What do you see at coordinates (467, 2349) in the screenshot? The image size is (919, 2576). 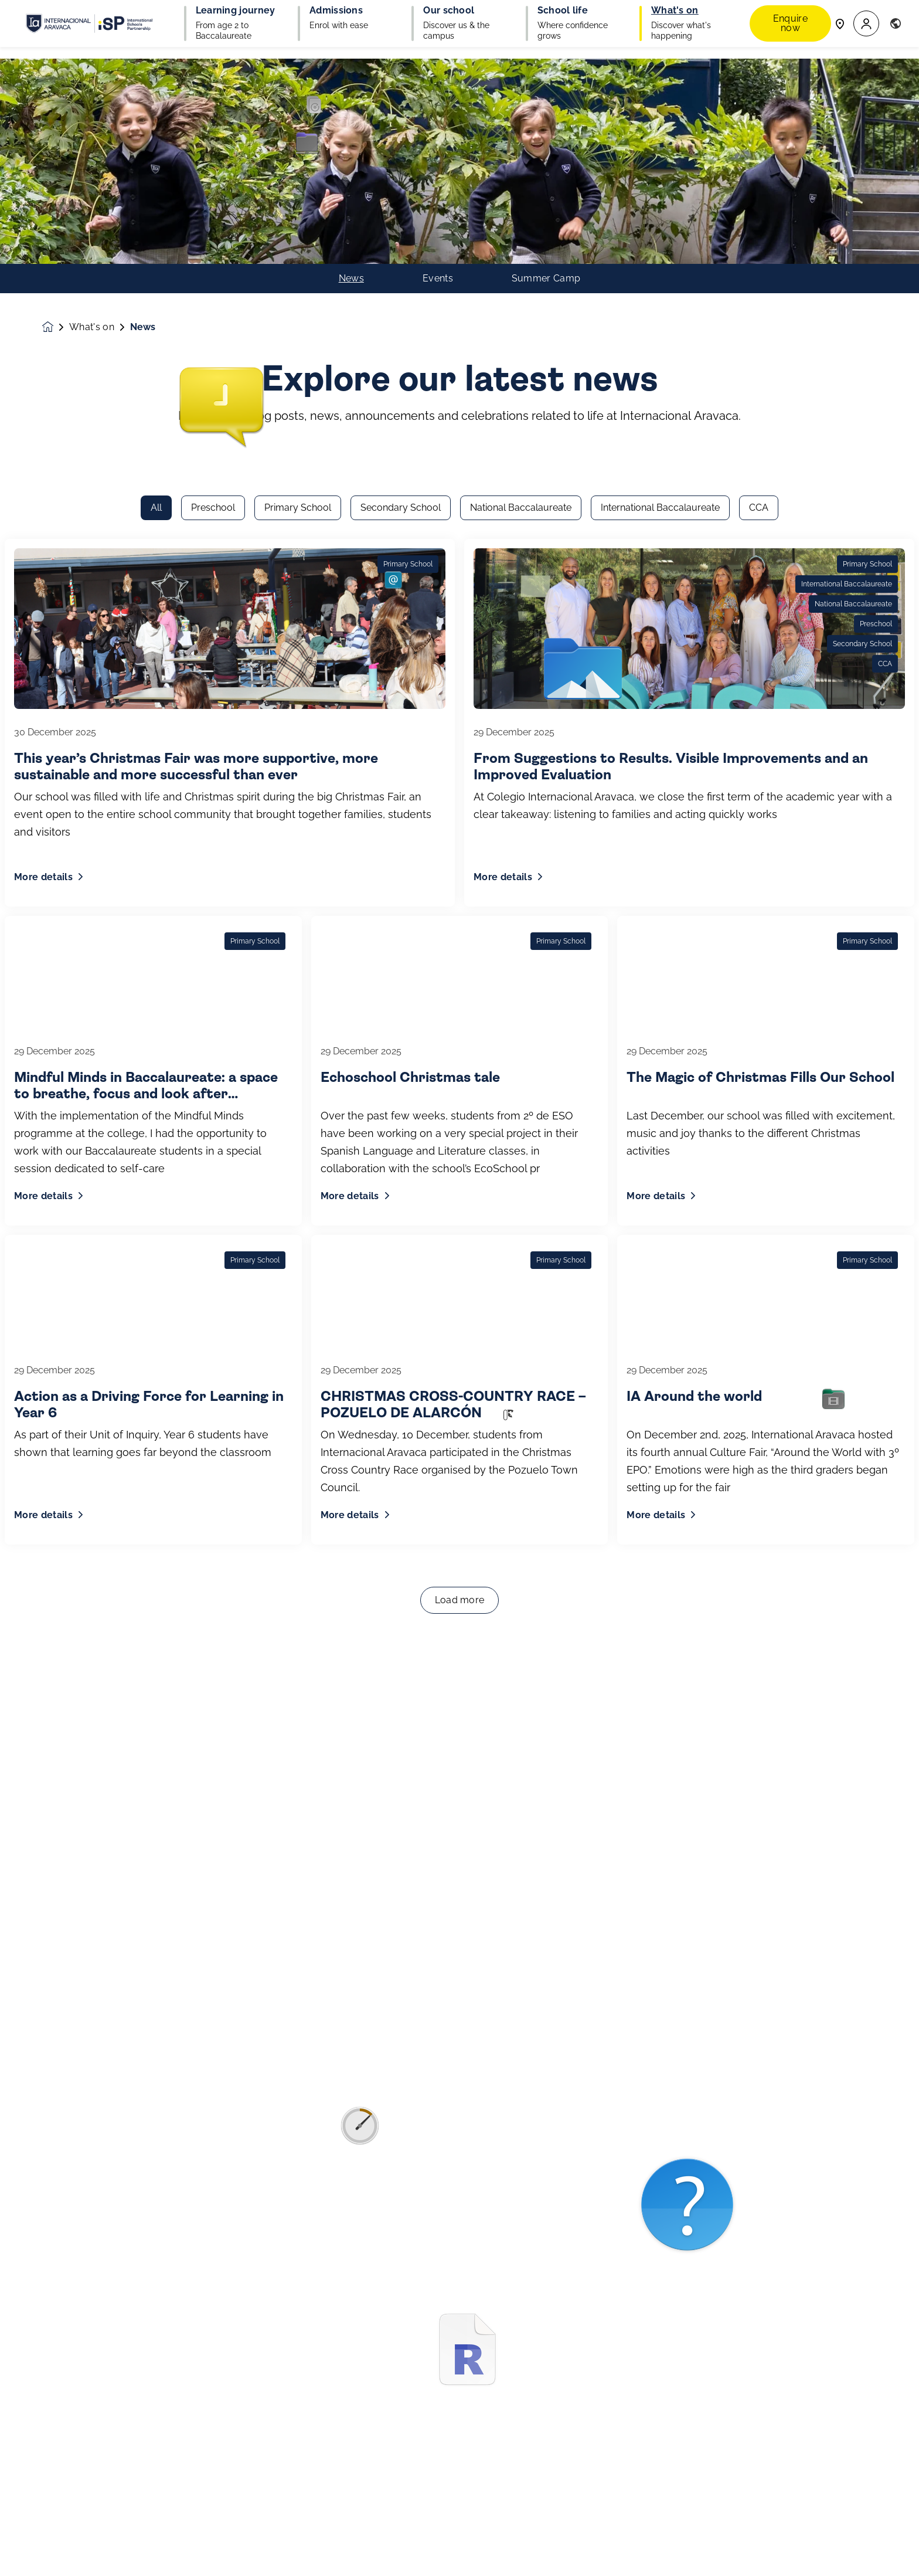 I see `an R programming language source file` at bounding box center [467, 2349].